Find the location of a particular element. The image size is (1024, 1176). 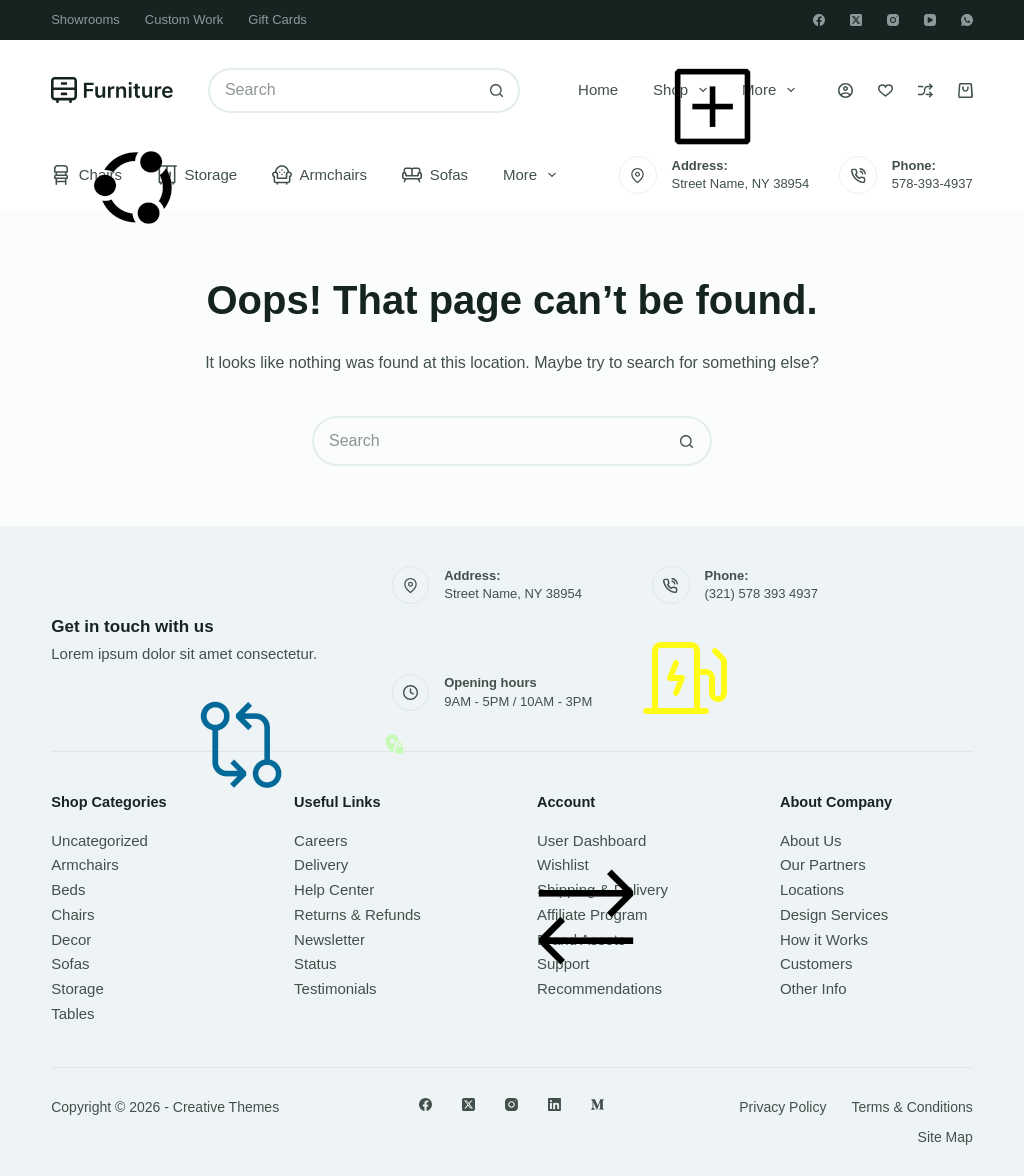

swap or exchange items is located at coordinates (586, 917).